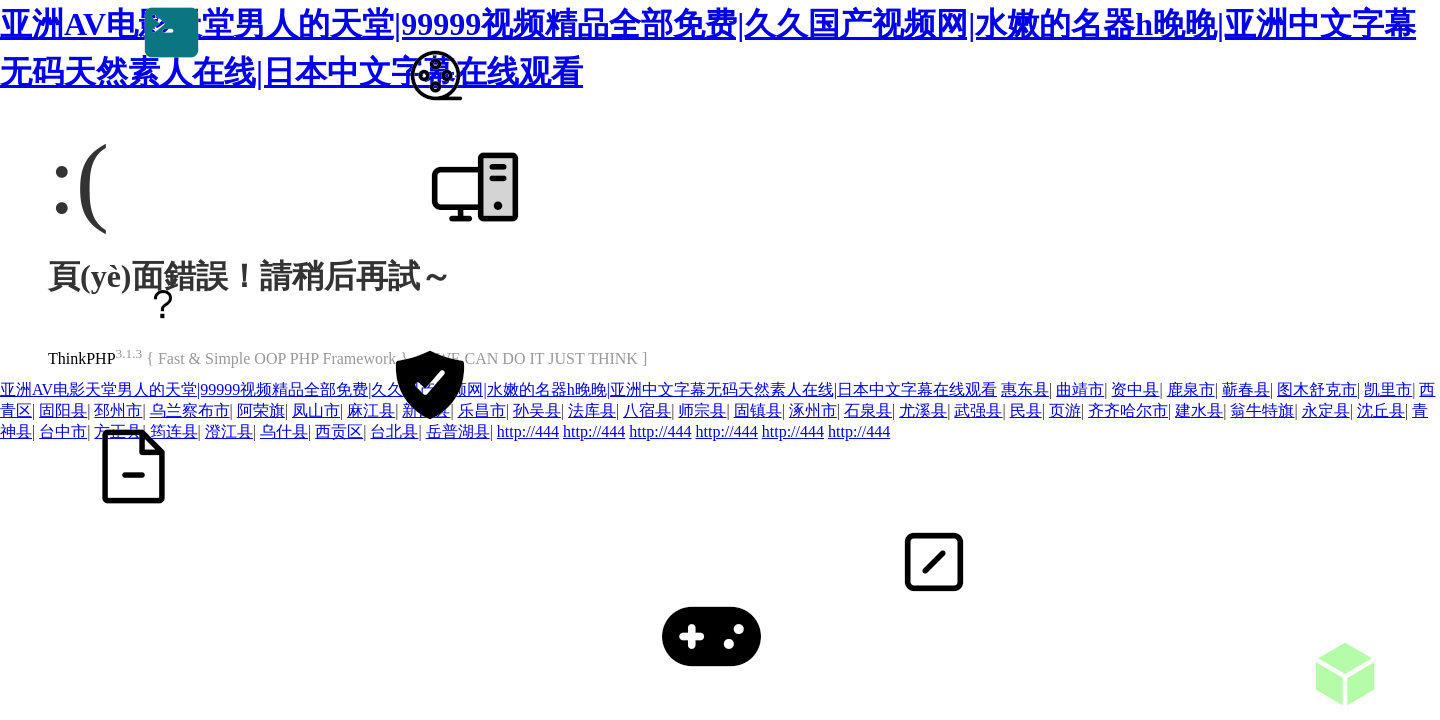 The height and width of the screenshot is (720, 1440). Describe the element at coordinates (711, 636) in the screenshot. I see `access games or gaming features` at that location.